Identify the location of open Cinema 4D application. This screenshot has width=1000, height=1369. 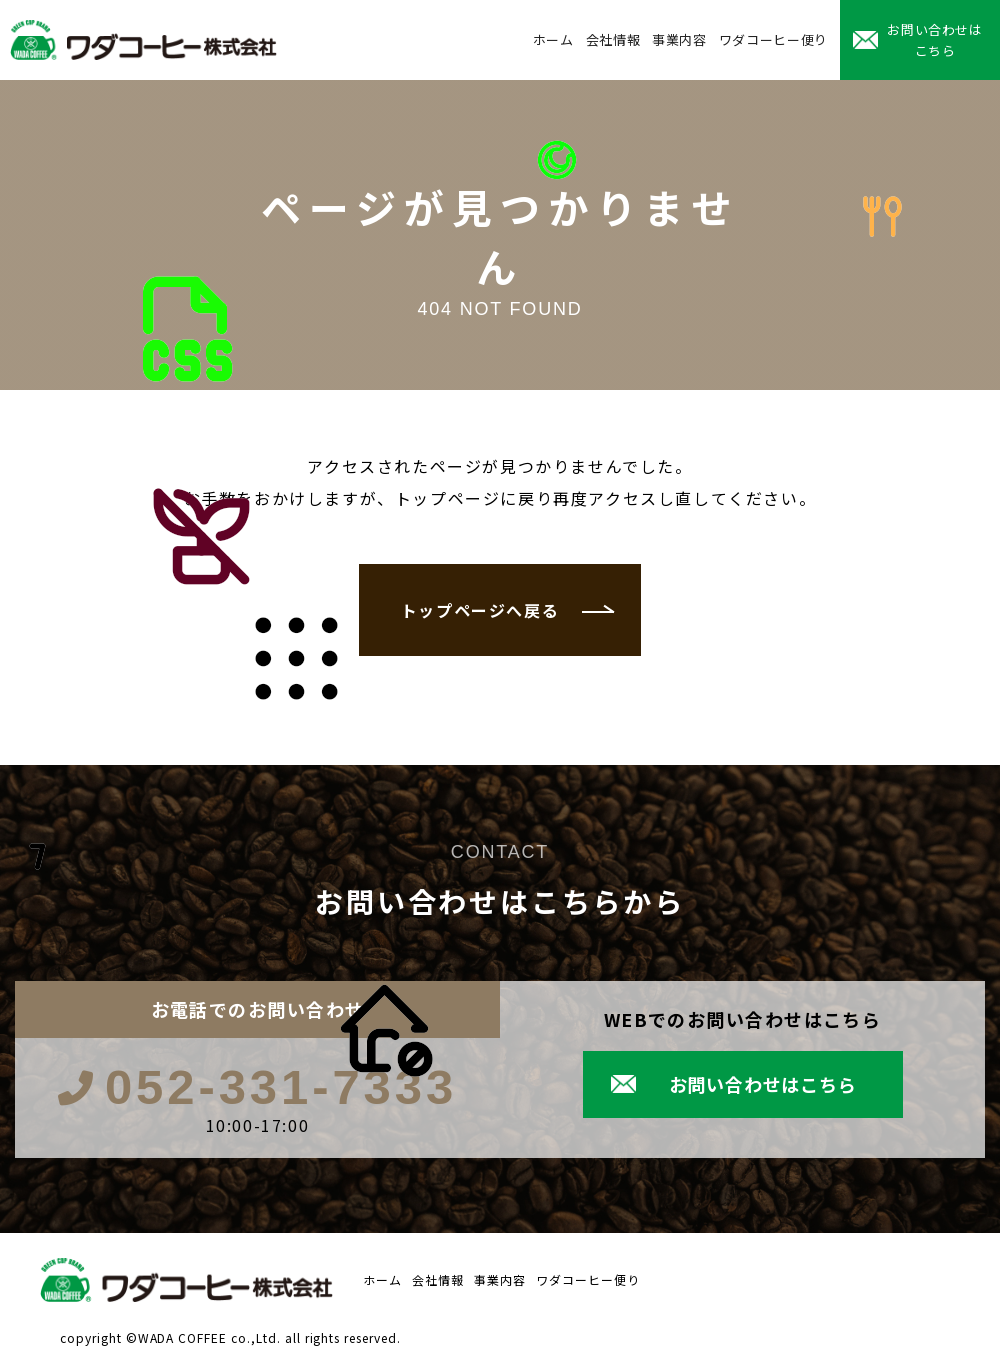
(557, 160).